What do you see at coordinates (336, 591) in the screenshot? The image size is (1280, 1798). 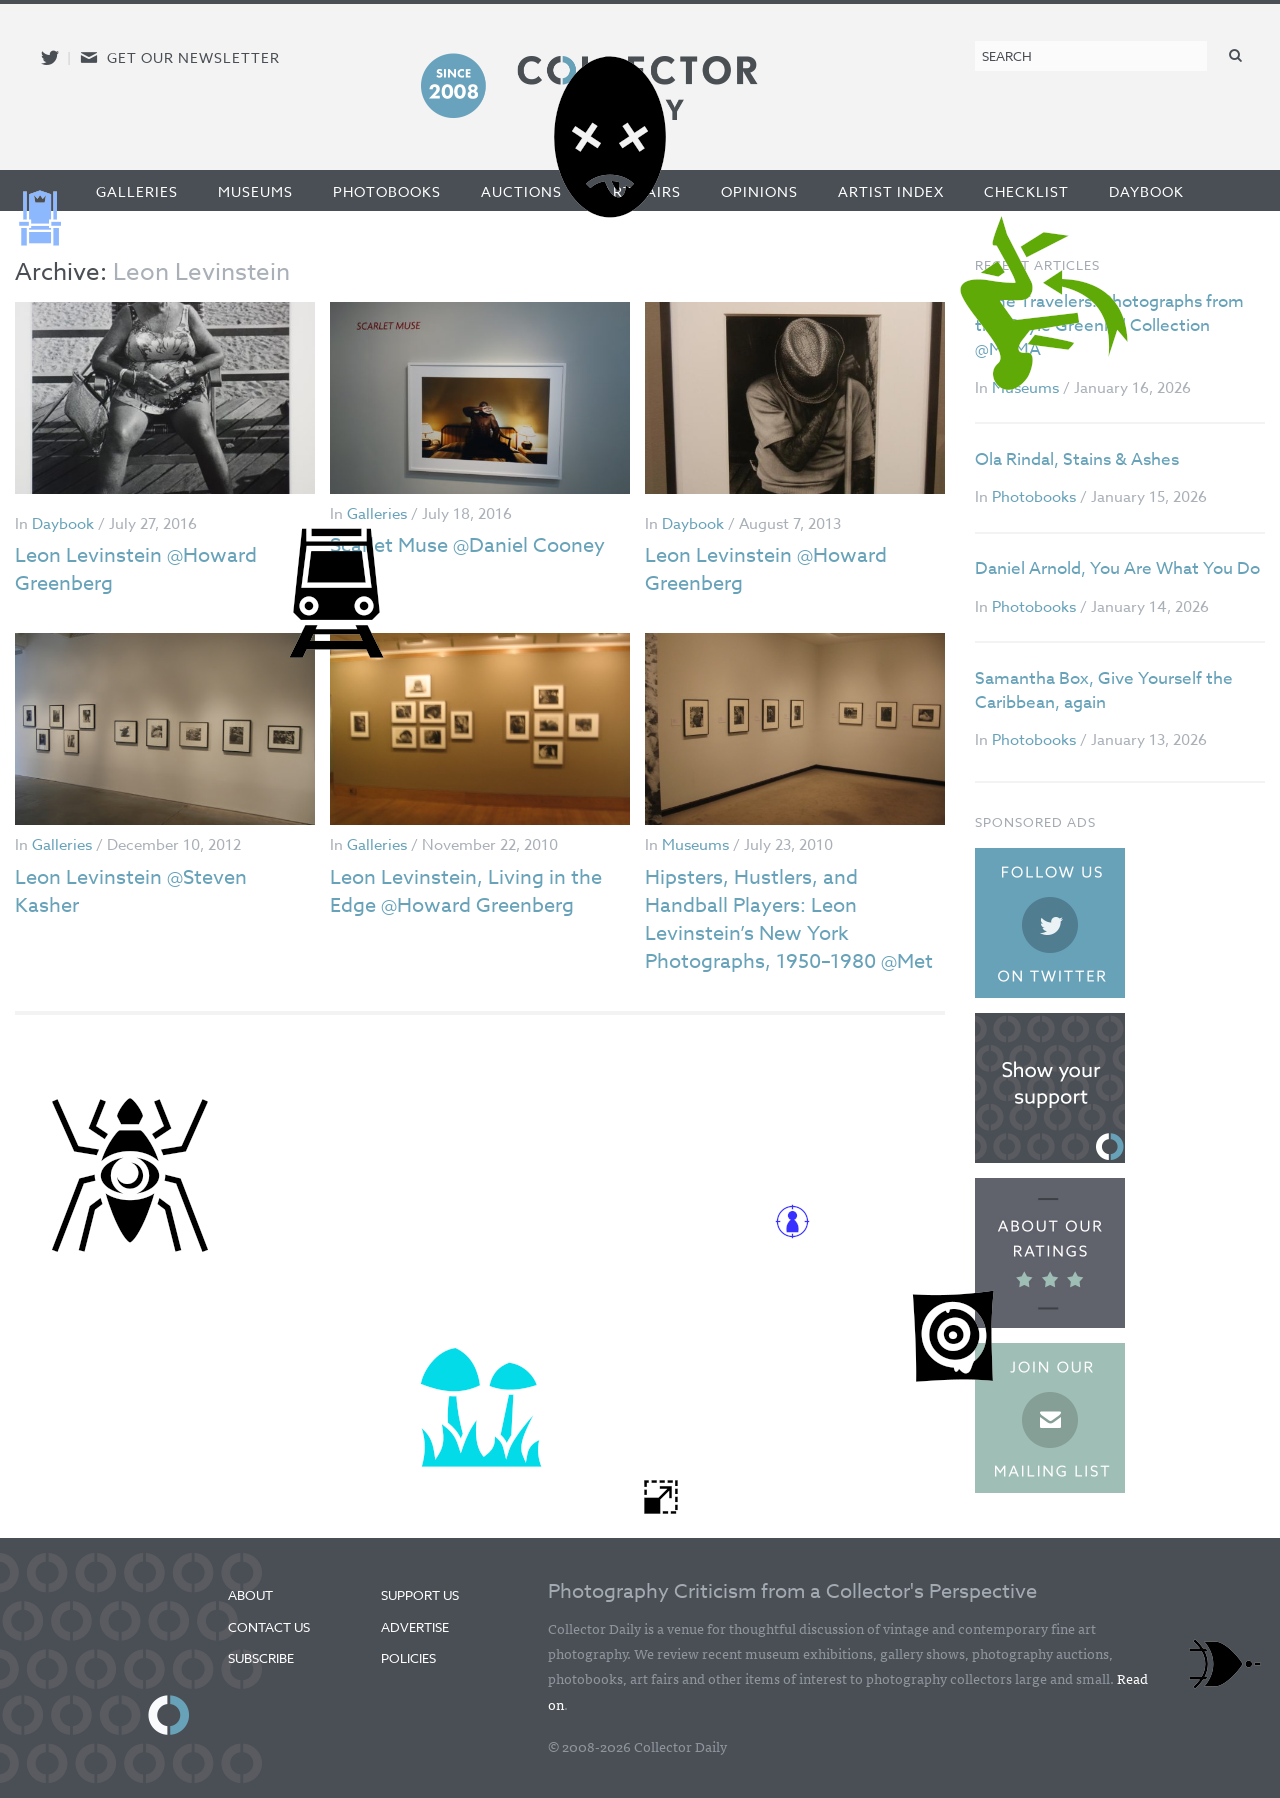 I see `access subway or metro transit information` at bounding box center [336, 591].